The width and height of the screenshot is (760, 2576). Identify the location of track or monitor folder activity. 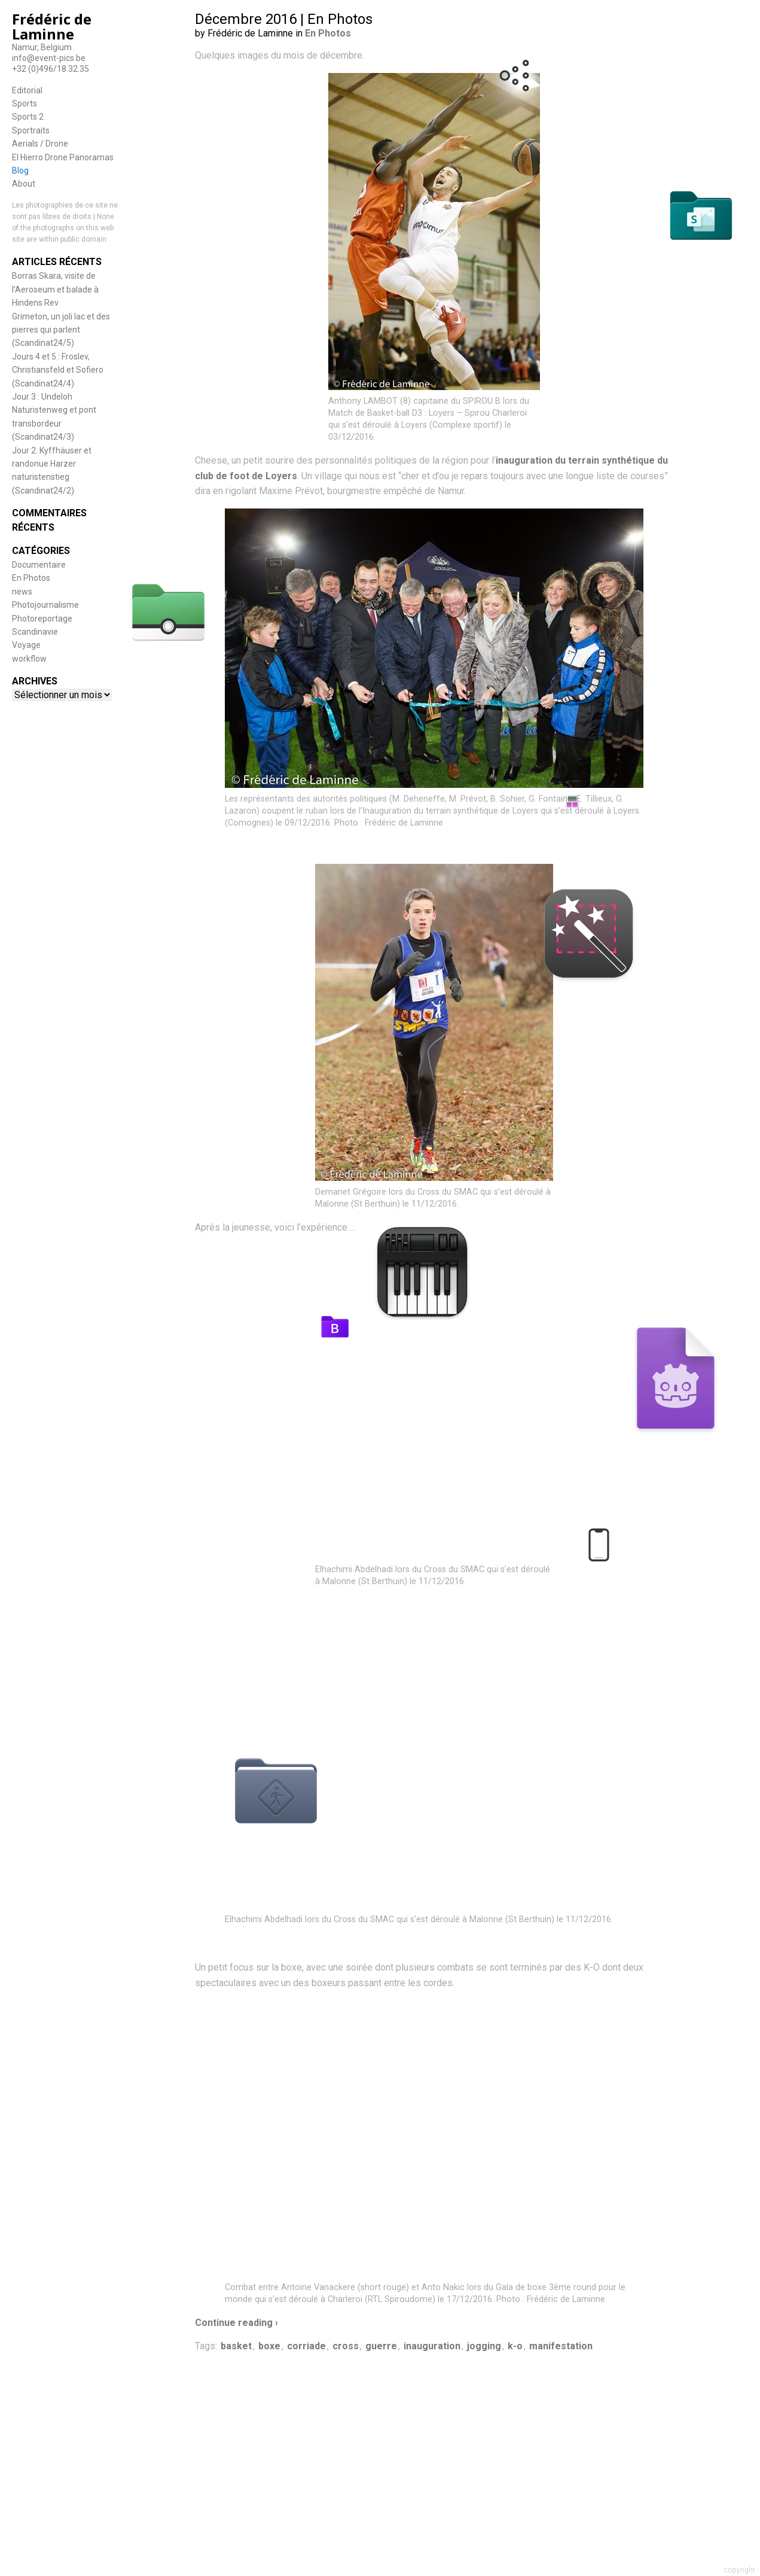
(514, 77).